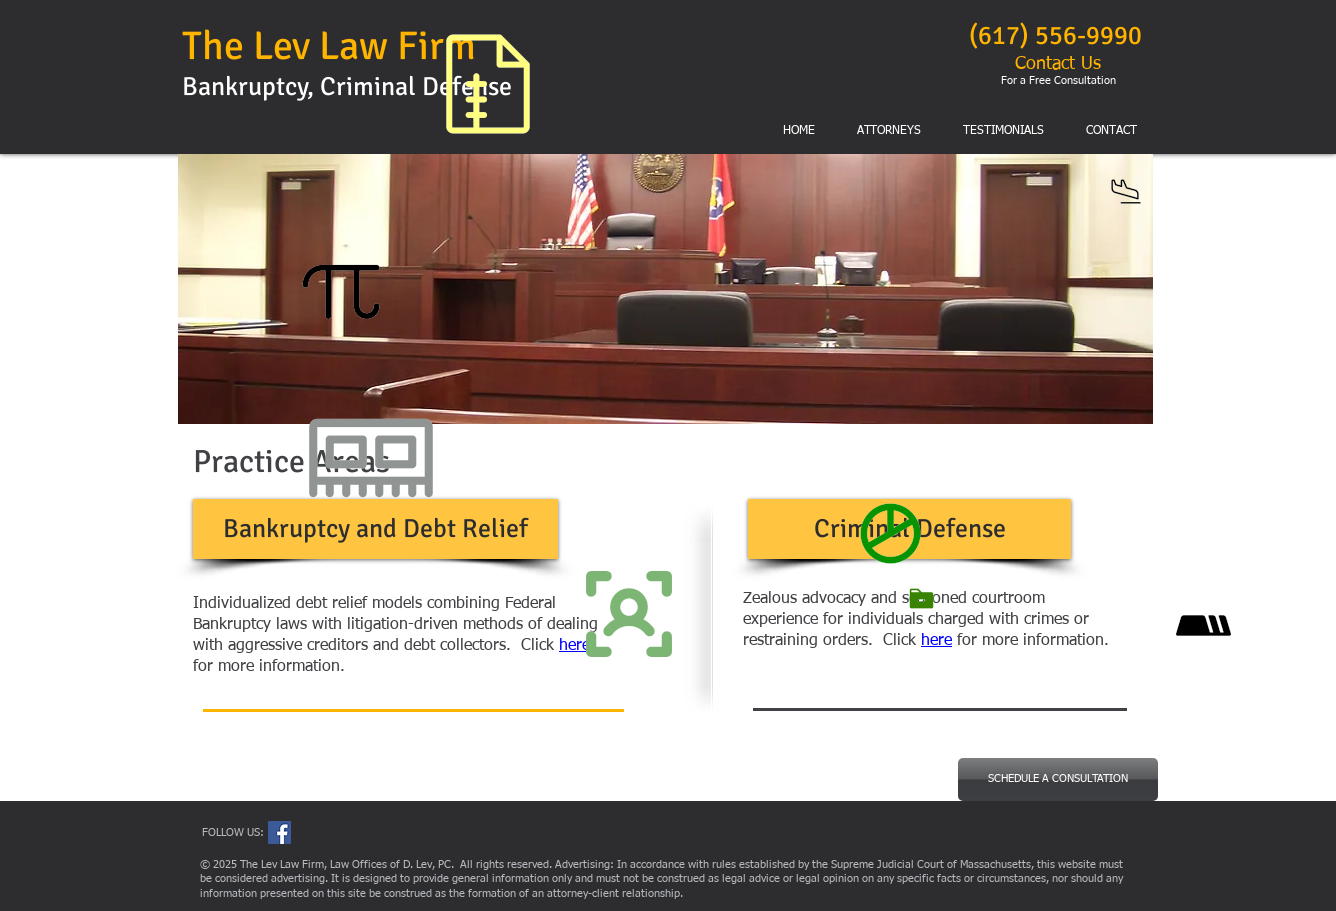 The height and width of the screenshot is (911, 1336). I want to click on access compressed or archived files, so click(488, 84).